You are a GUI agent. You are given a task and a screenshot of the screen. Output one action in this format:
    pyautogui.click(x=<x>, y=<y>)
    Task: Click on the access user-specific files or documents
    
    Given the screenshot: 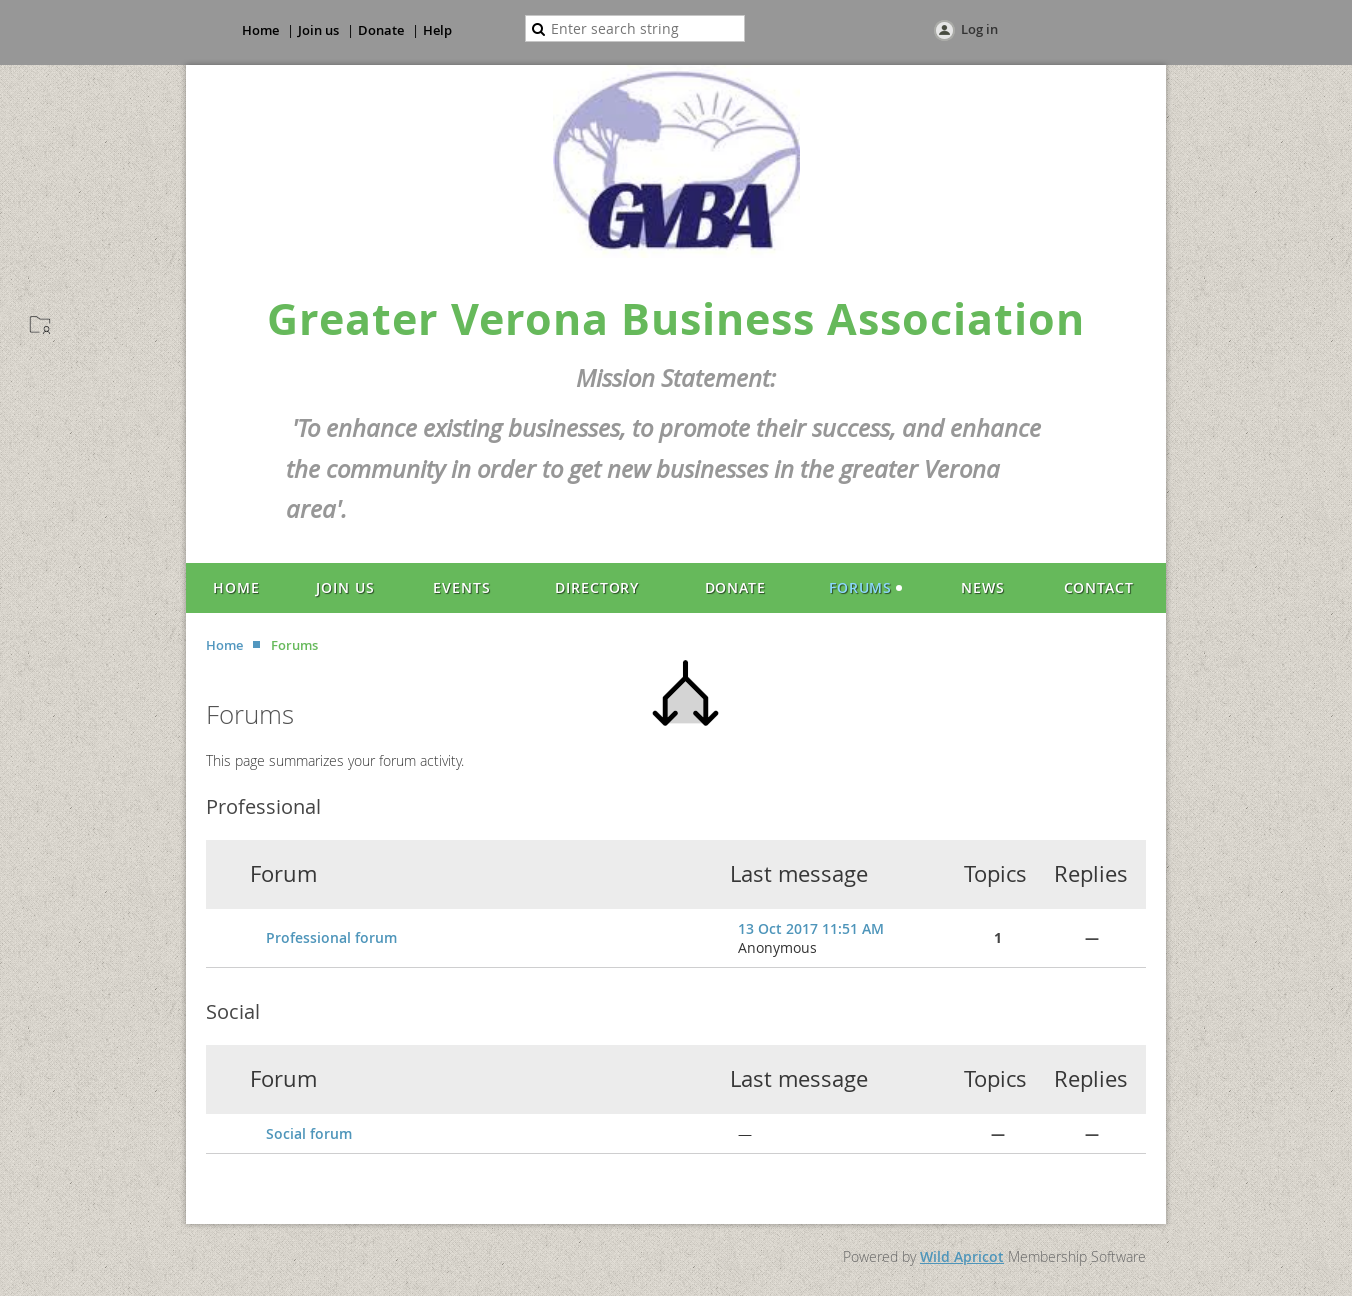 What is the action you would take?
    pyautogui.click(x=40, y=324)
    